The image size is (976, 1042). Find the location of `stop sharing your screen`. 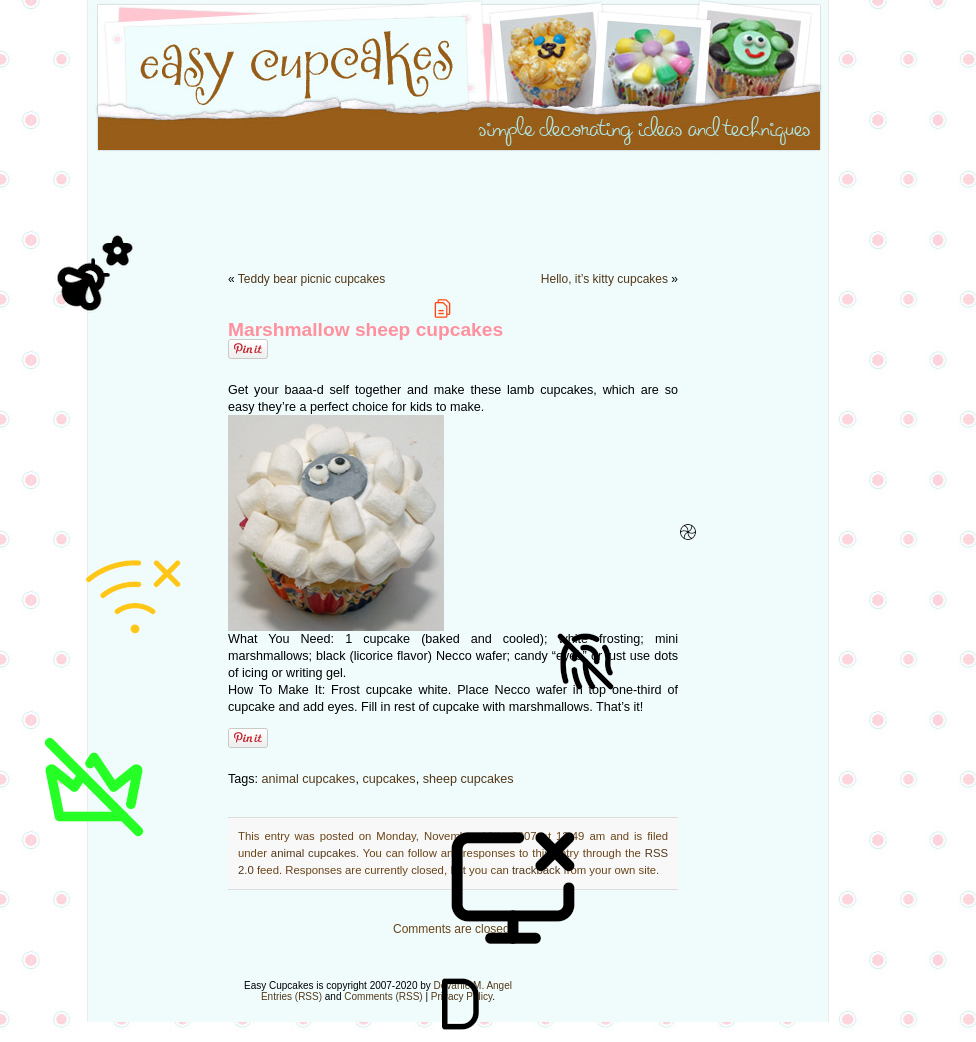

stop sharing your screen is located at coordinates (513, 888).